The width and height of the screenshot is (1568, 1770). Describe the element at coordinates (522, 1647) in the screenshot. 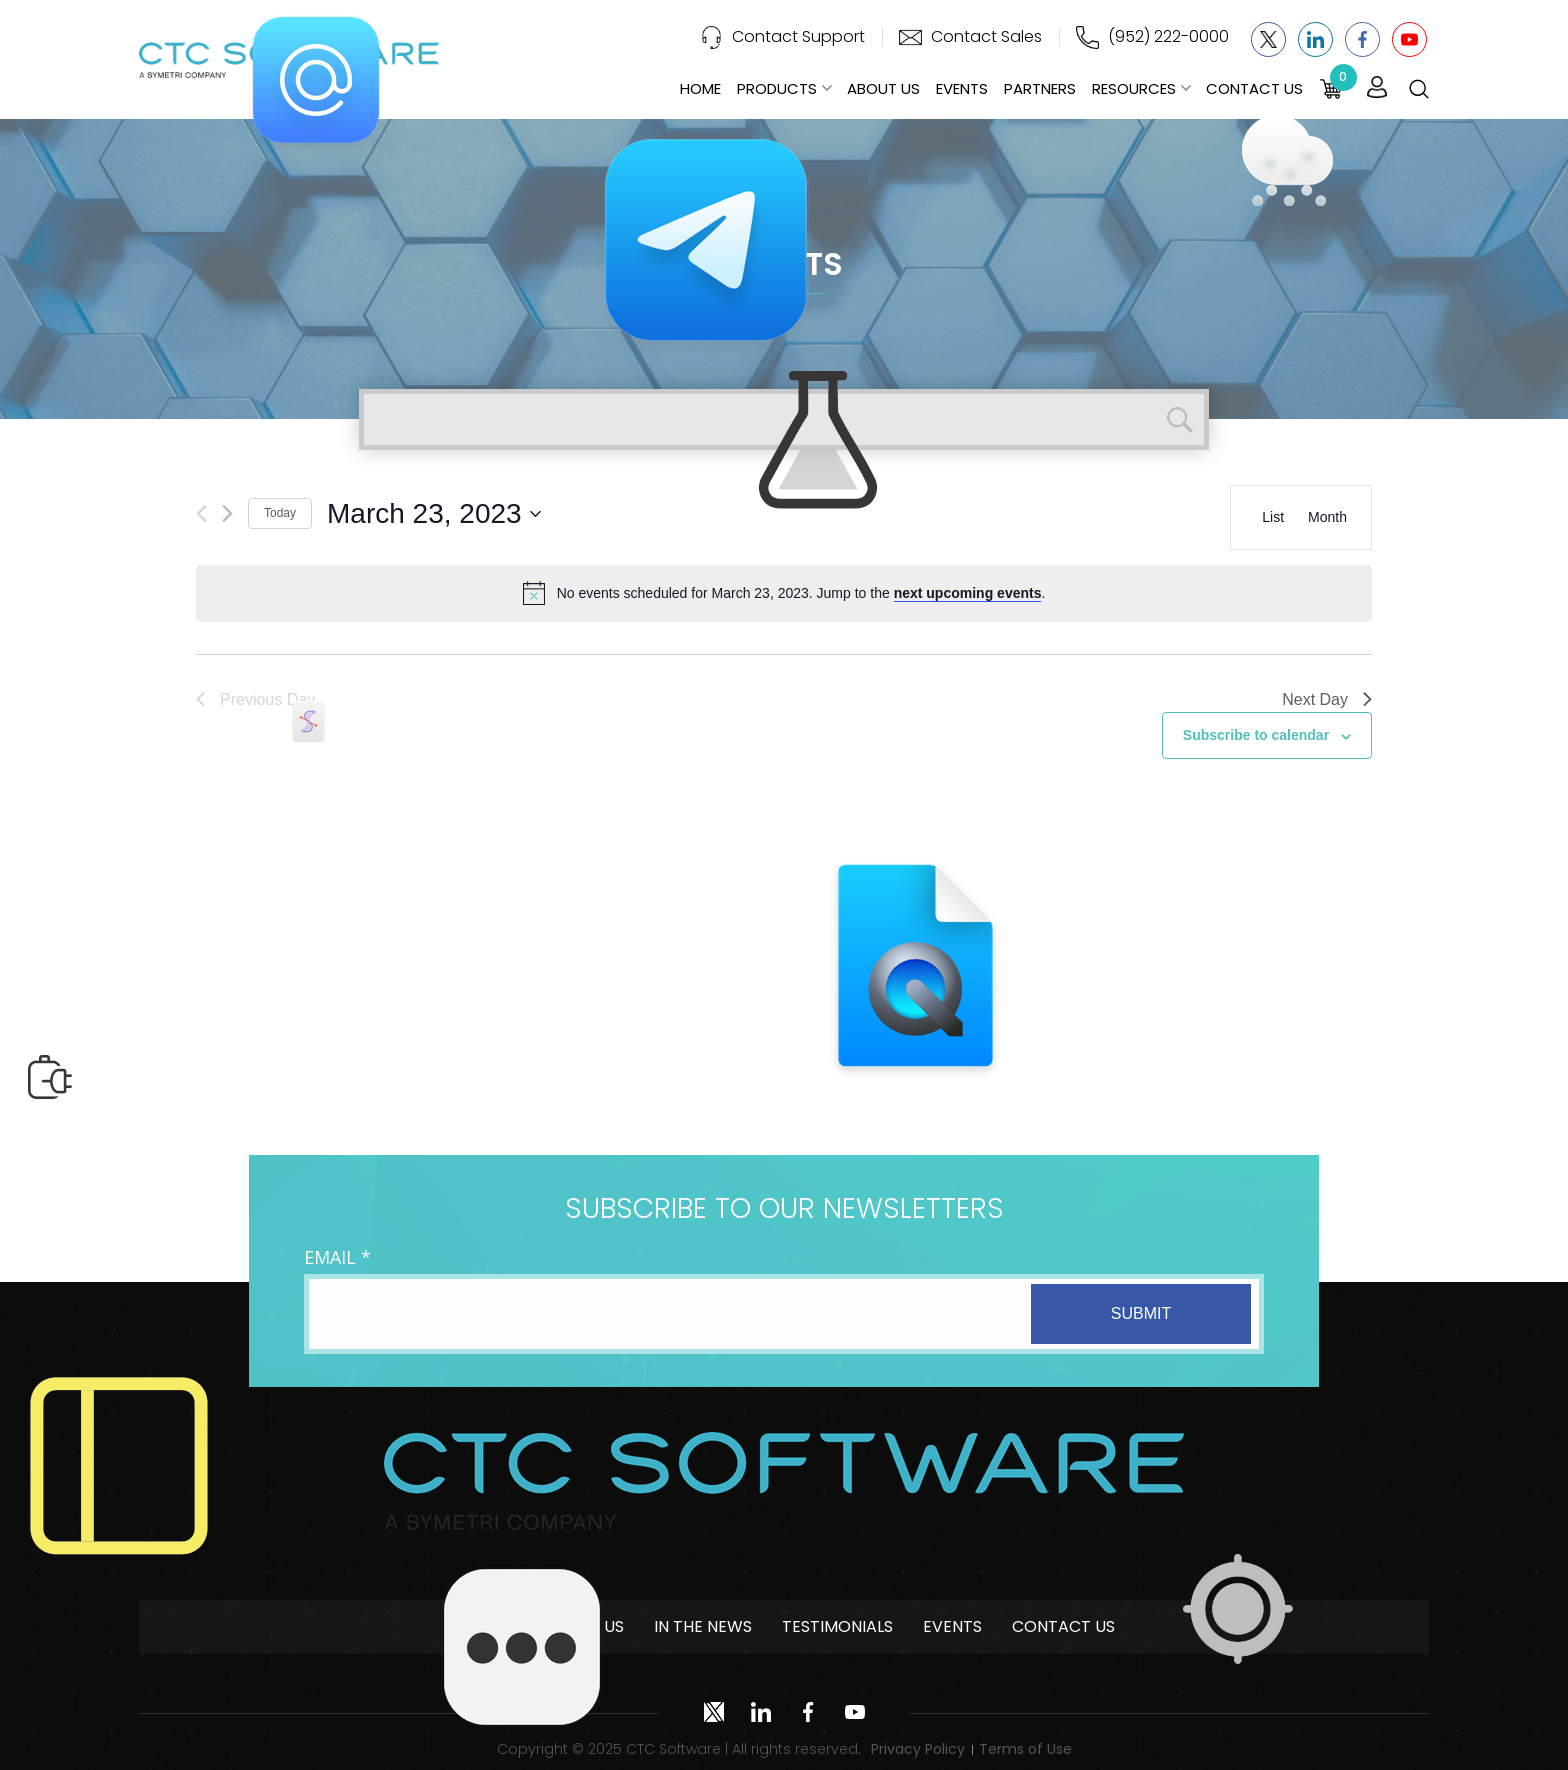

I see `view other applications or categories` at that location.